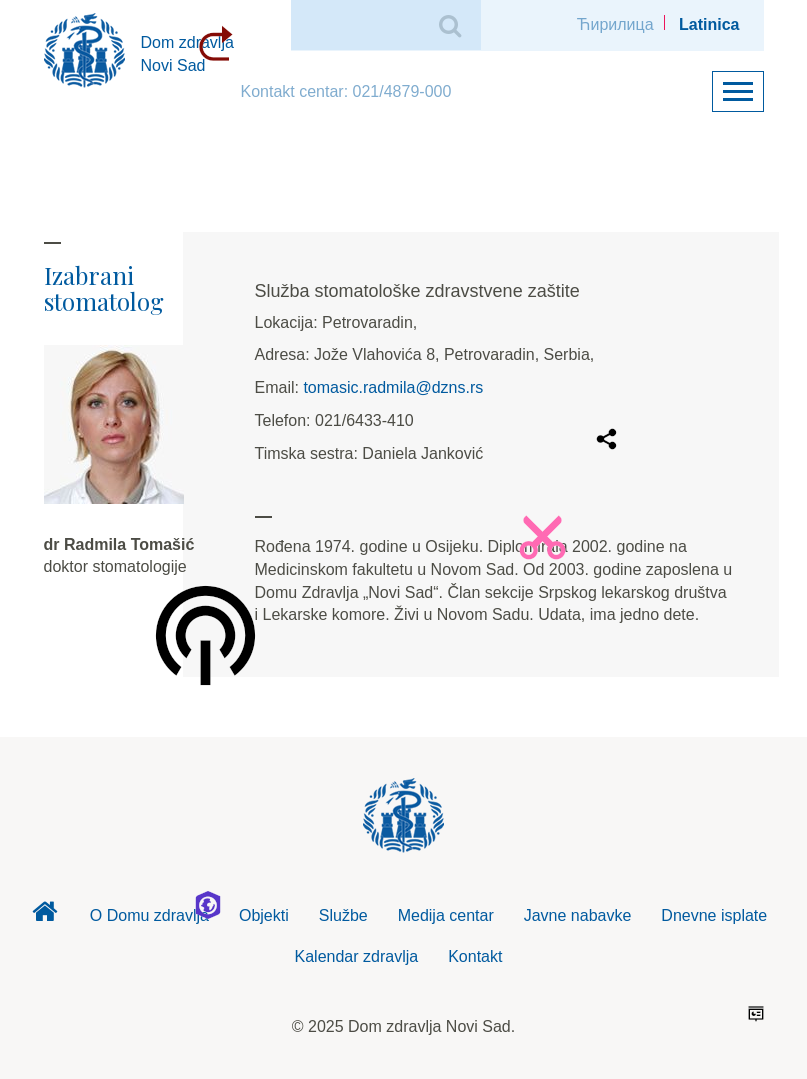  Describe the element at coordinates (756, 1013) in the screenshot. I see `start a presentation slideshow` at that location.